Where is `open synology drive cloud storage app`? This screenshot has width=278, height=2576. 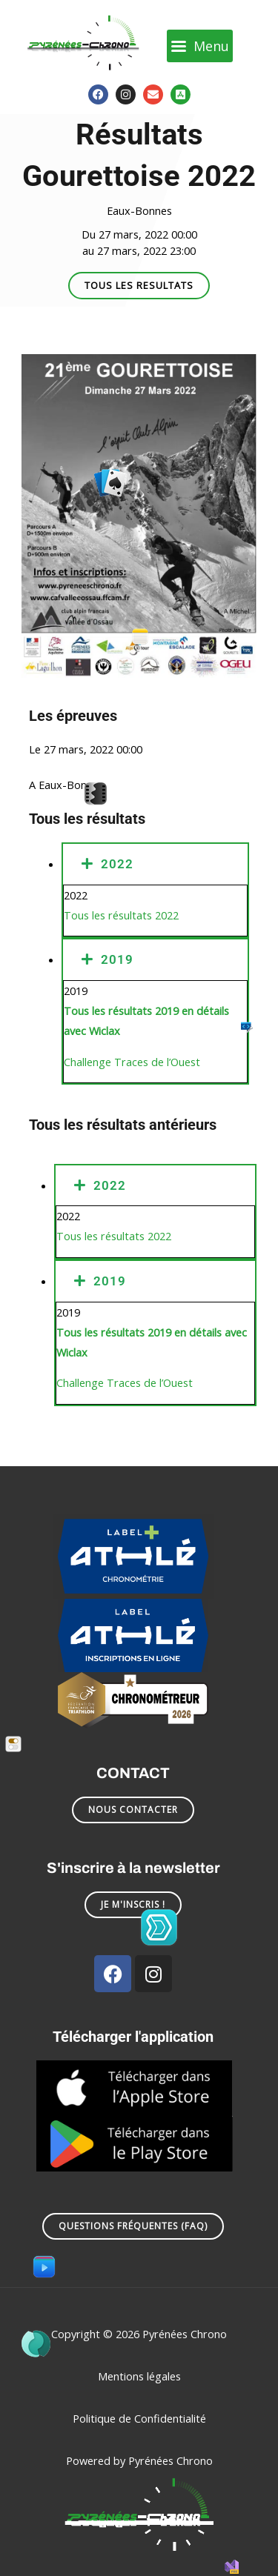 open synology drive cloud storage app is located at coordinates (159, 1927).